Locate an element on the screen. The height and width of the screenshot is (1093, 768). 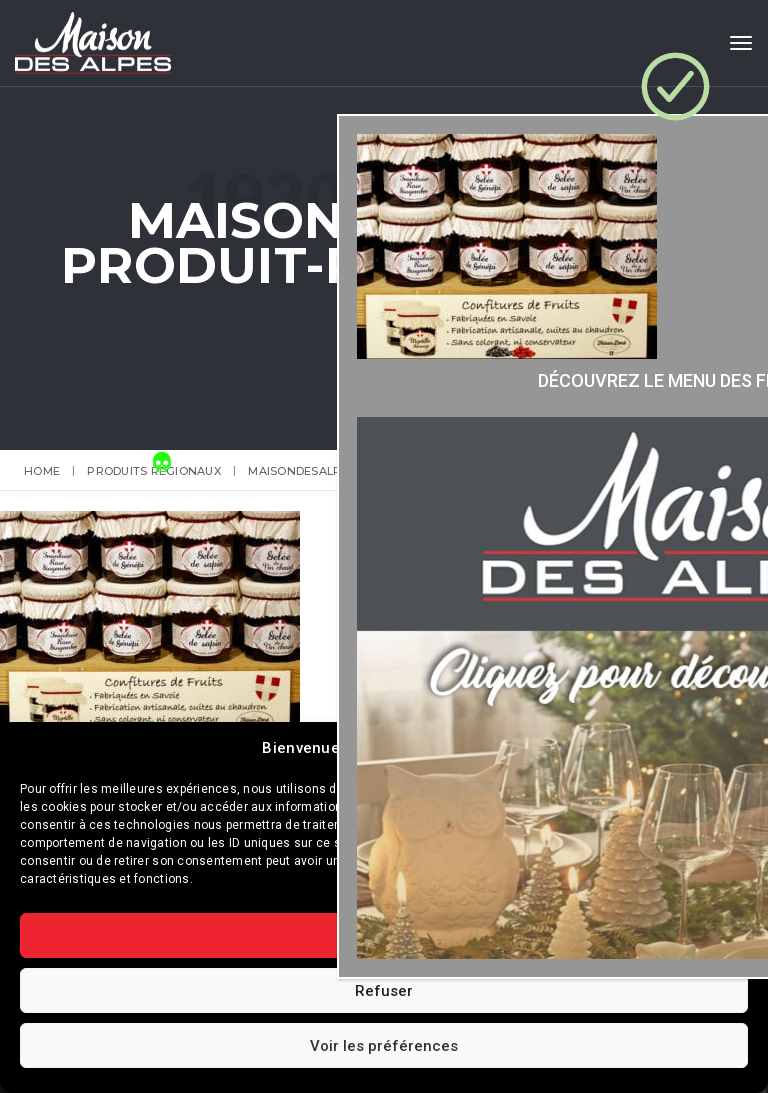
confirms a completed action or task is located at coordinates (675, 86).